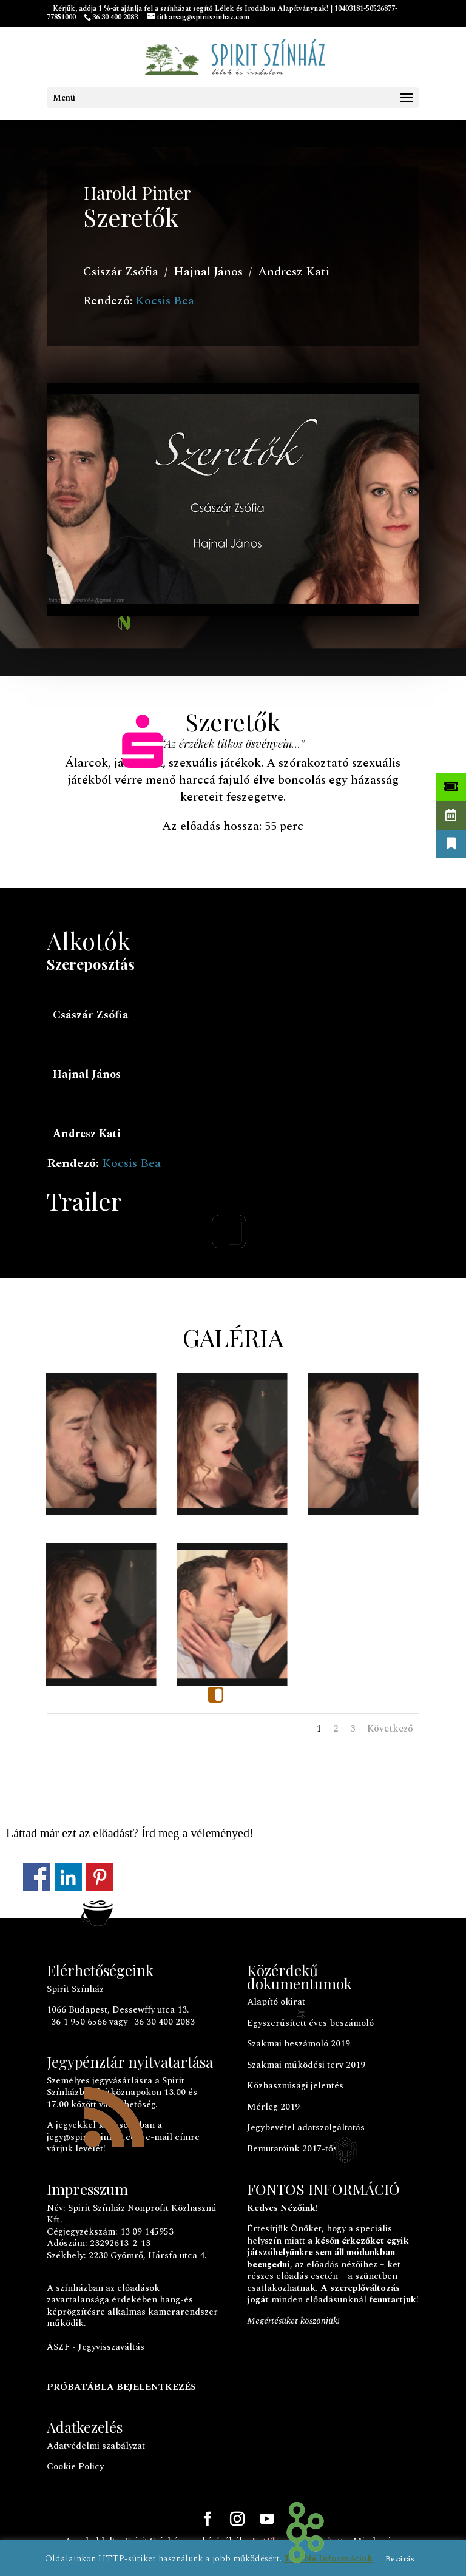  I want to click on shields.io logo - a service for generating status badges, so click(229, 1231).